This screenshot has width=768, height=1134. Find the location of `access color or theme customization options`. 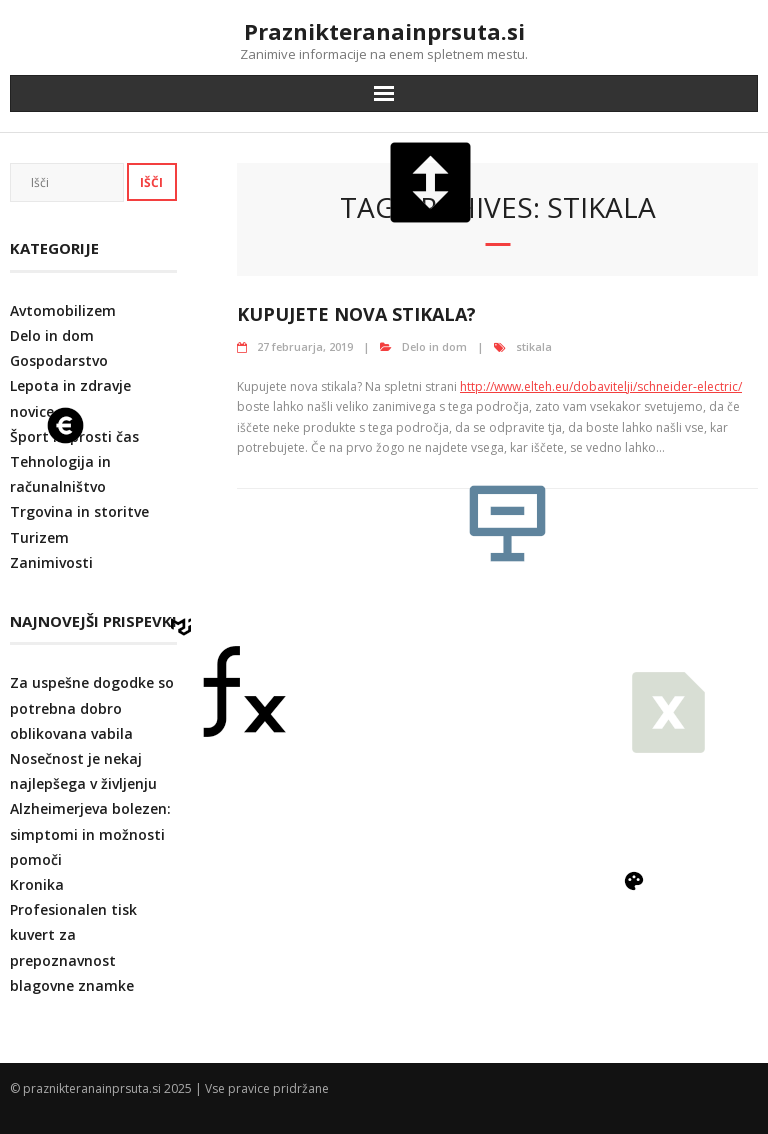

access color or theme customization options is located at coordinates (634, 881).